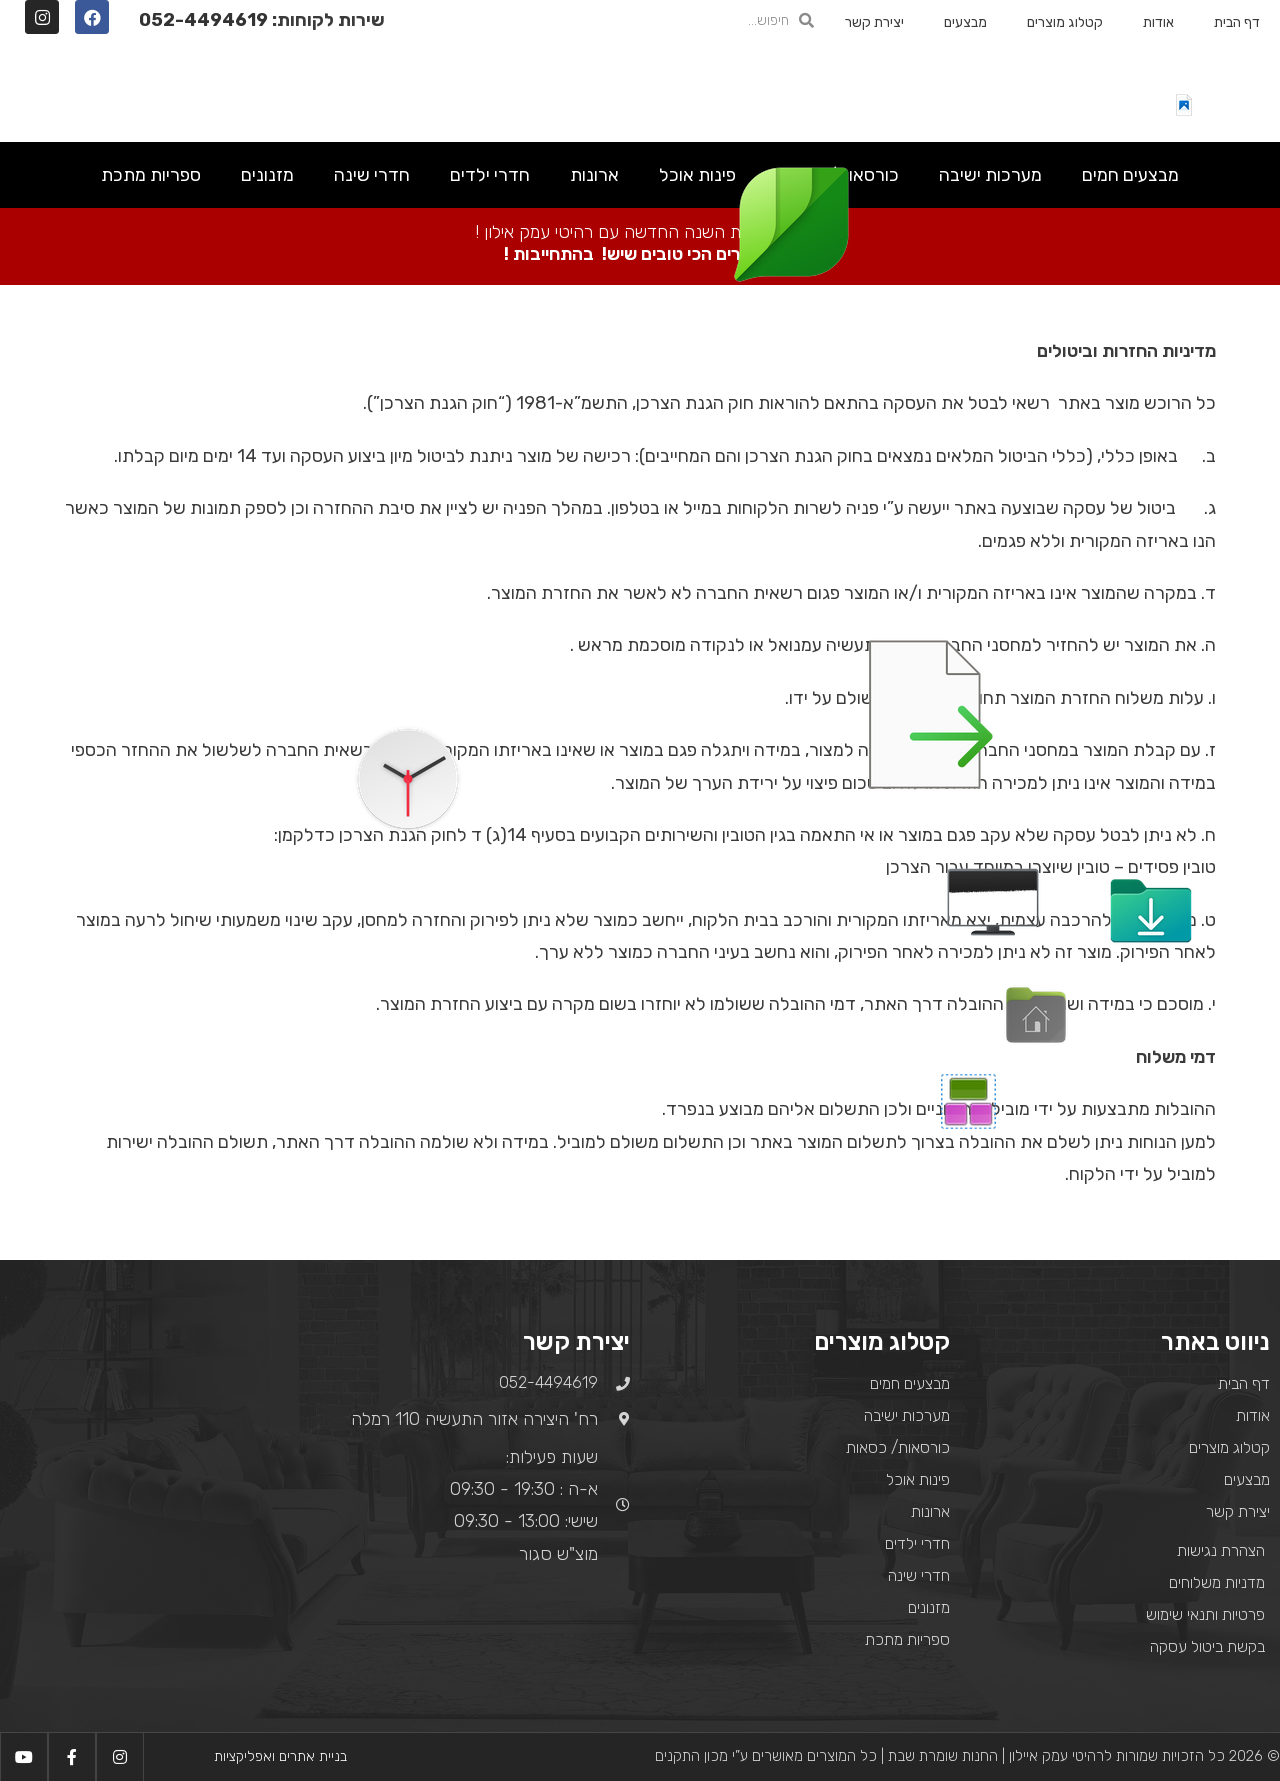 The image size is (1280, 1781). Describe the element at coordinates (794, 222) in the screenshot. I see `open the sustainability app` at that location.